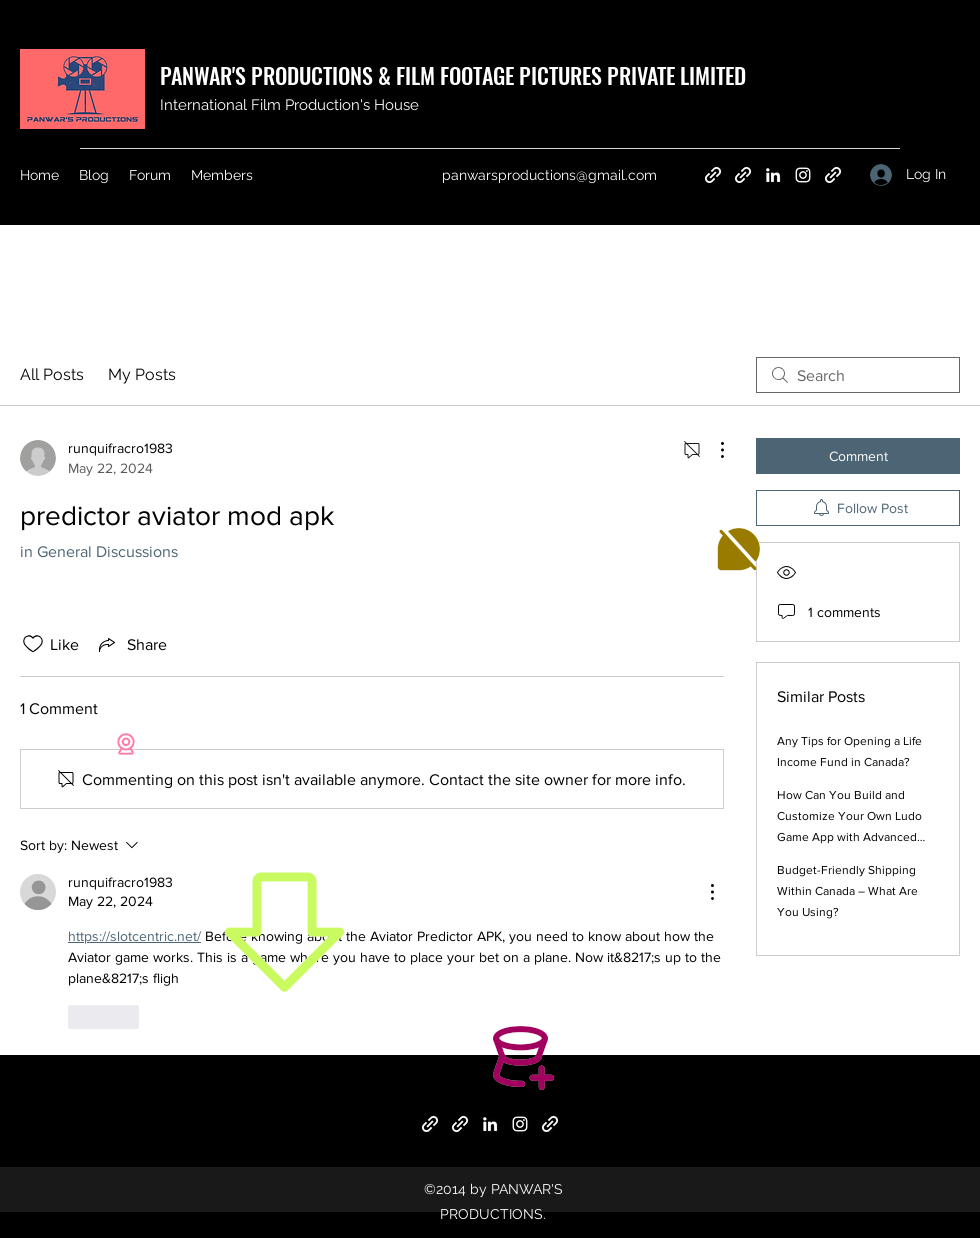  Describe the element at coordinates (738, 550) in the screenshot. I see `mute or disable chat notifications` at that location.